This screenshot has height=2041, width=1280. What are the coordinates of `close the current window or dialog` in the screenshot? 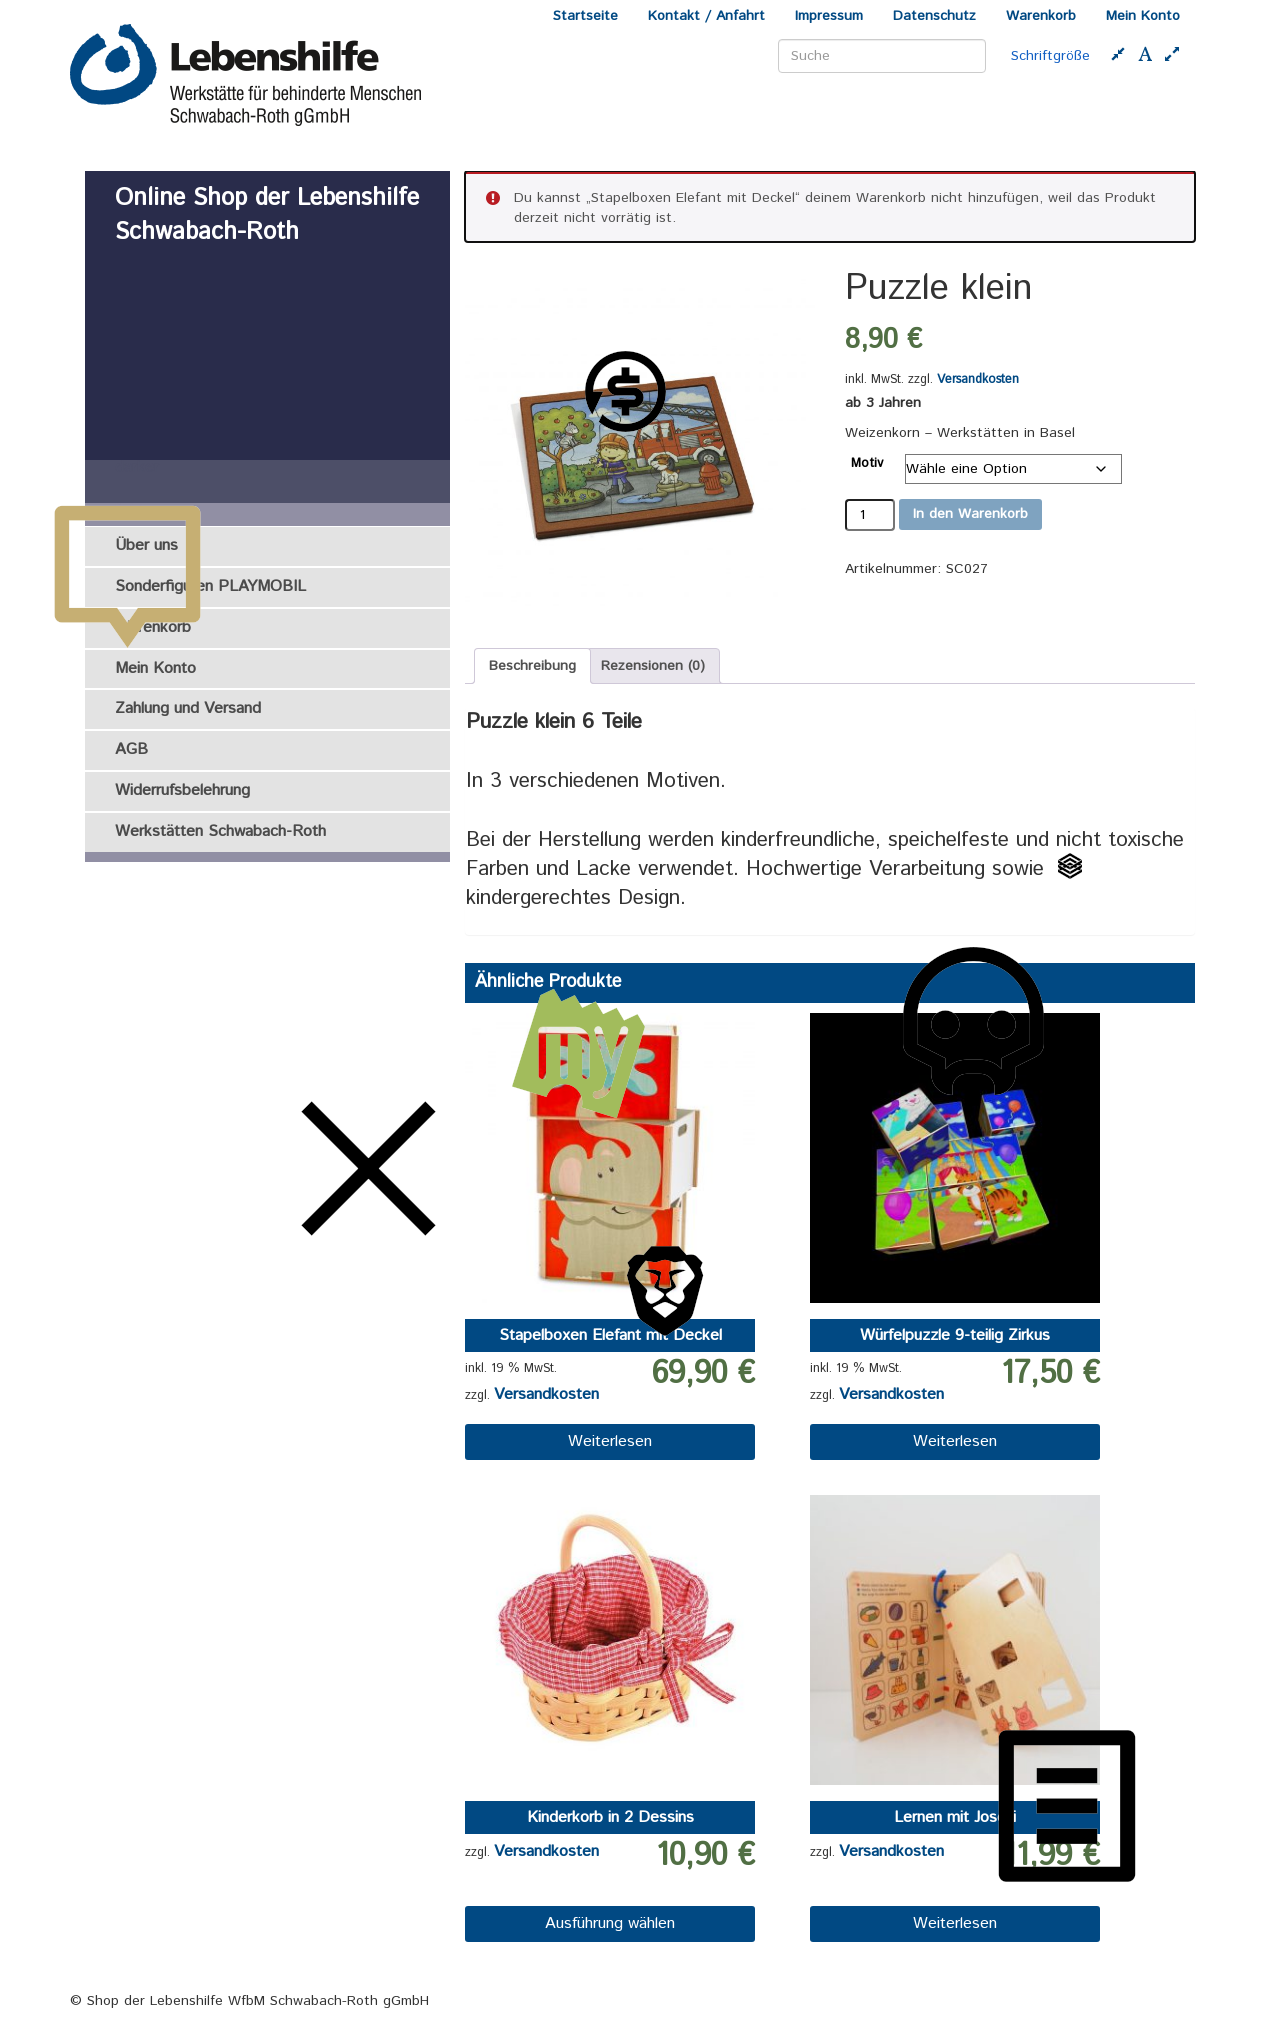 It's located at (368, 1168).